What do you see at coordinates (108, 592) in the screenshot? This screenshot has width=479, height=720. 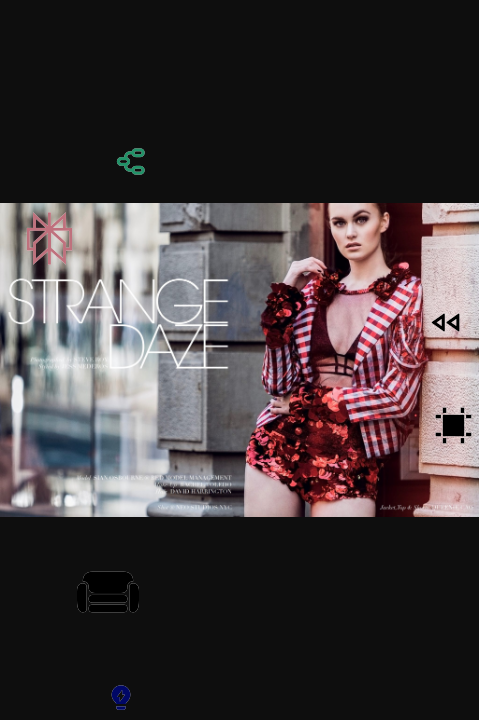 I see `apache couchdb database service` at bounding box center [108, 592].